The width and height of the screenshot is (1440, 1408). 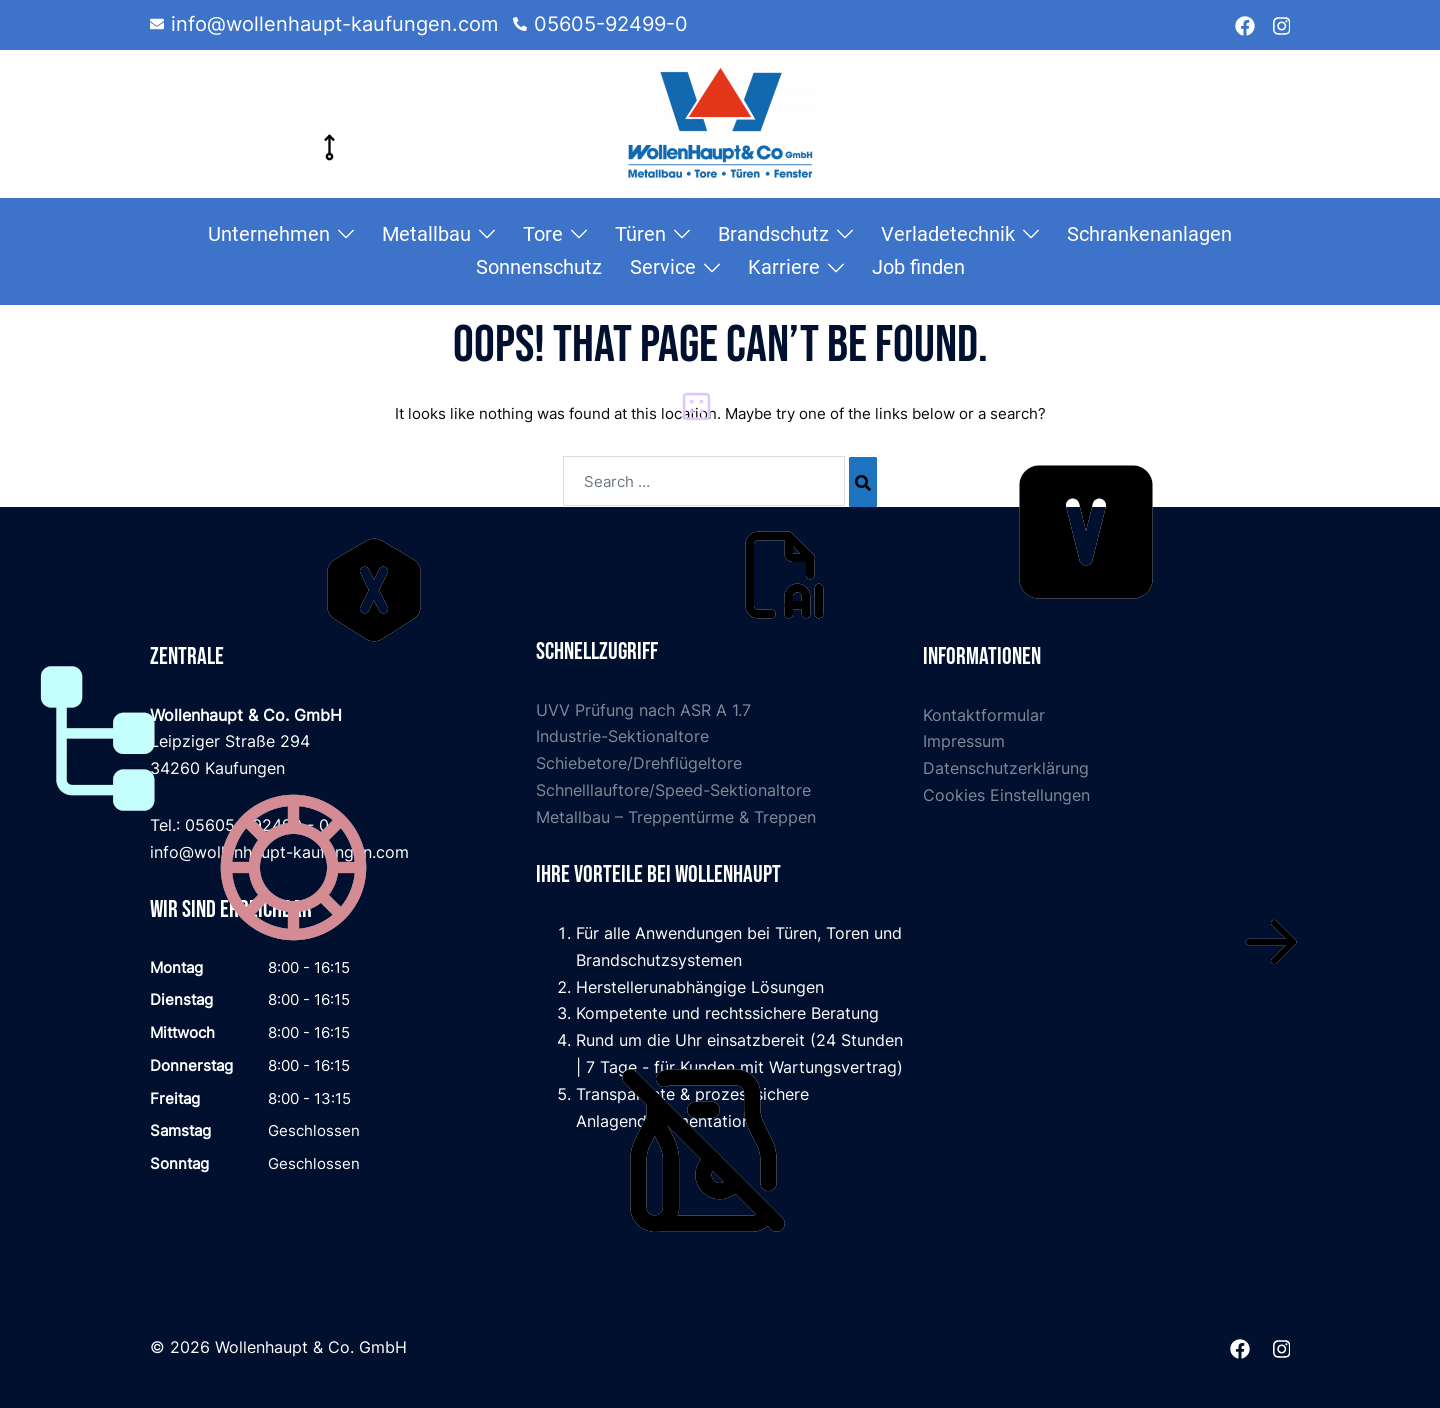 I want to click on access casino or gambling features, so click(x=293, y=867).